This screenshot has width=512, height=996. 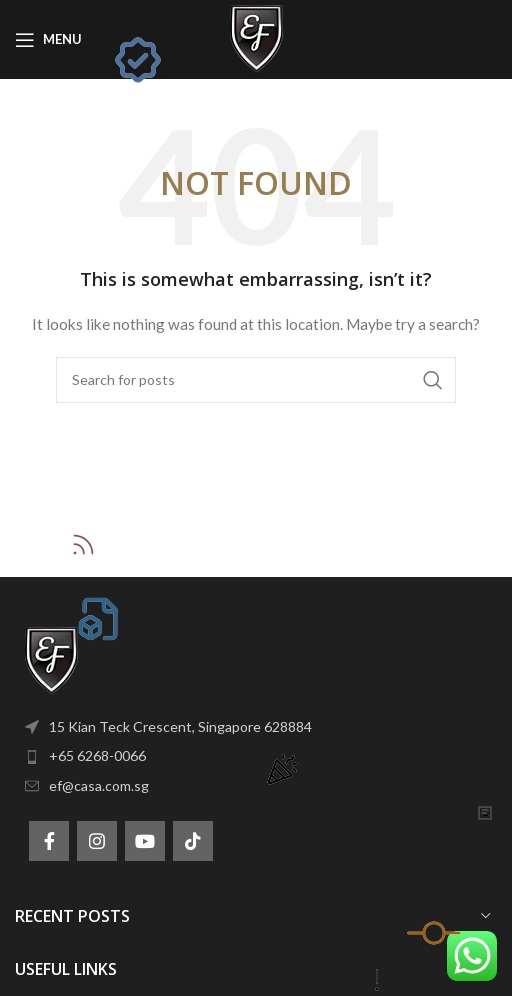 What do you see at coordinates (281, 771) in the screenshot?
I see `indicates a celebration or achievement` at bounding box center [281, 771].